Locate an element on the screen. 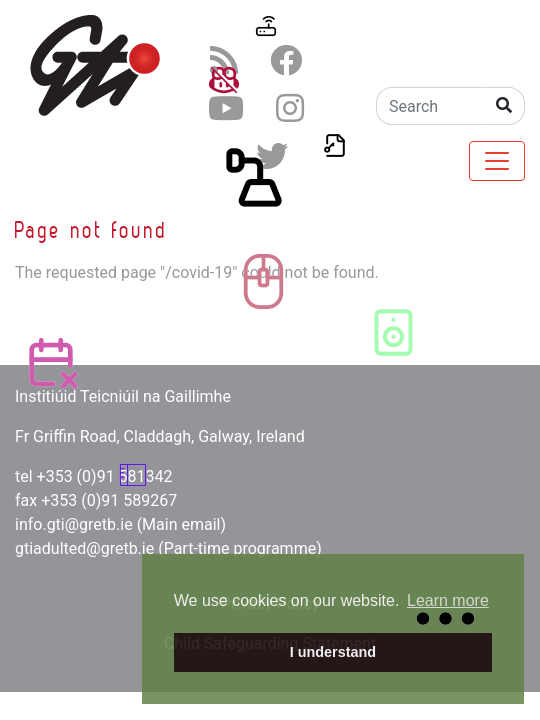 Image resolution: width=540 pixels, height=720 pixels. adjust audio output settings is located at coordinates (393, 332).